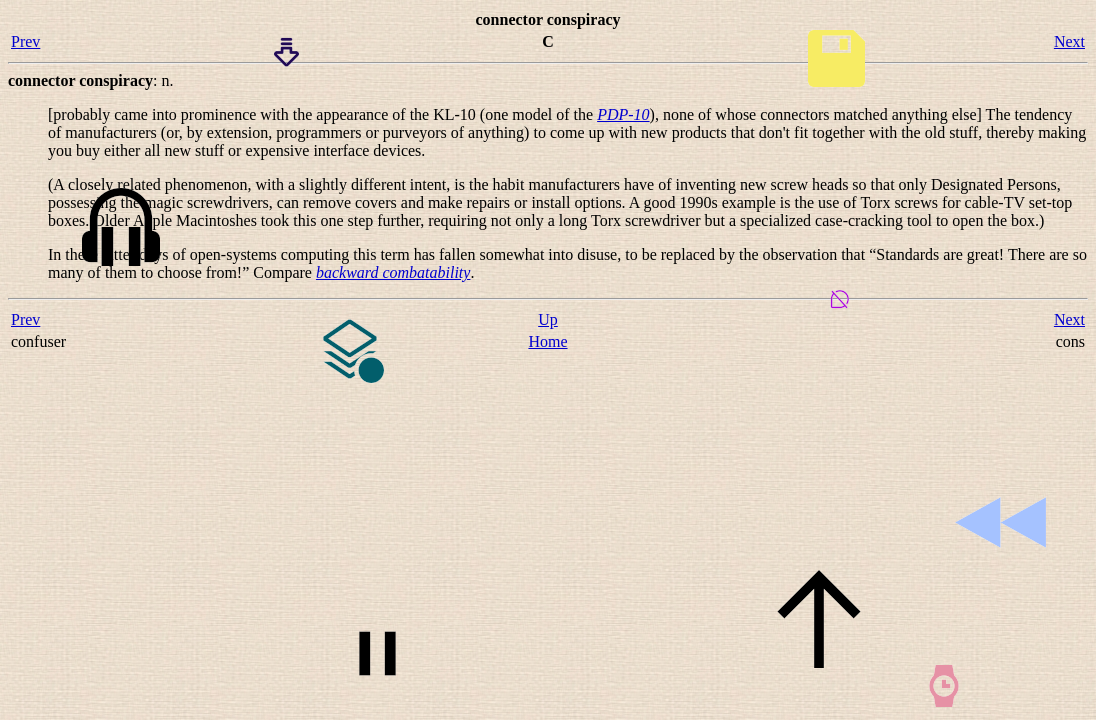  I want to click on mute or disable chat notifications, so click(839, 299).